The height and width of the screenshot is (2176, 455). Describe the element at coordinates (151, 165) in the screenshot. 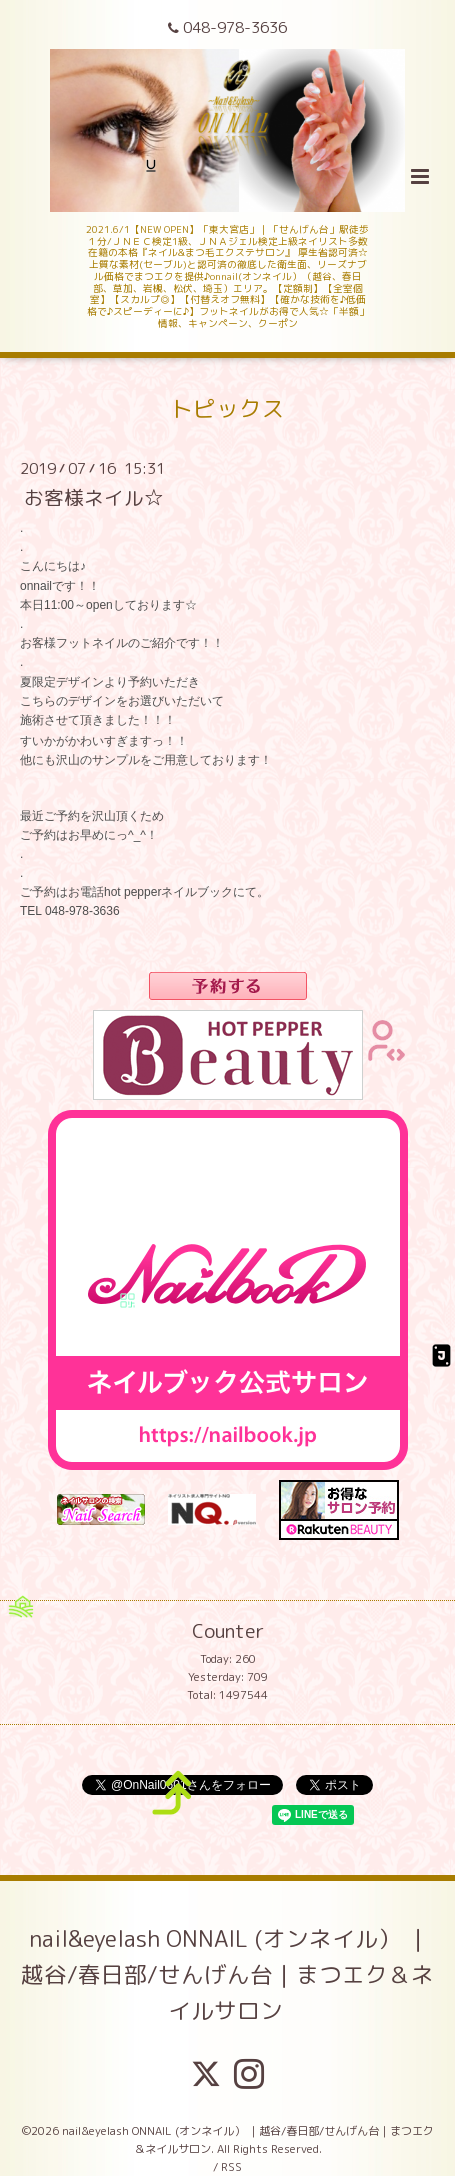

I see `apply underline formatting to selected text` at that location.